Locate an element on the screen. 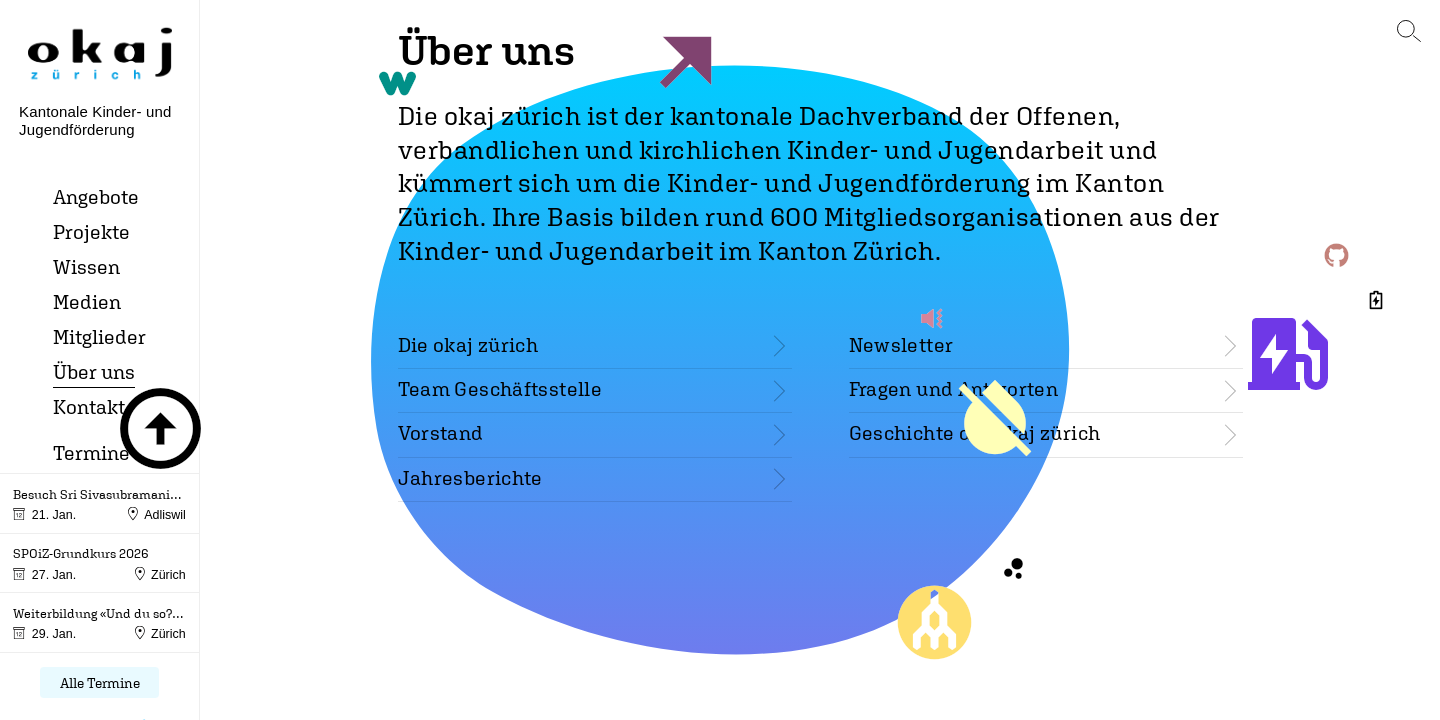 Image resolution: width=1440 pixels, height=720 pixels. open webtrees genealogy application is located at coordinates (397, 83).